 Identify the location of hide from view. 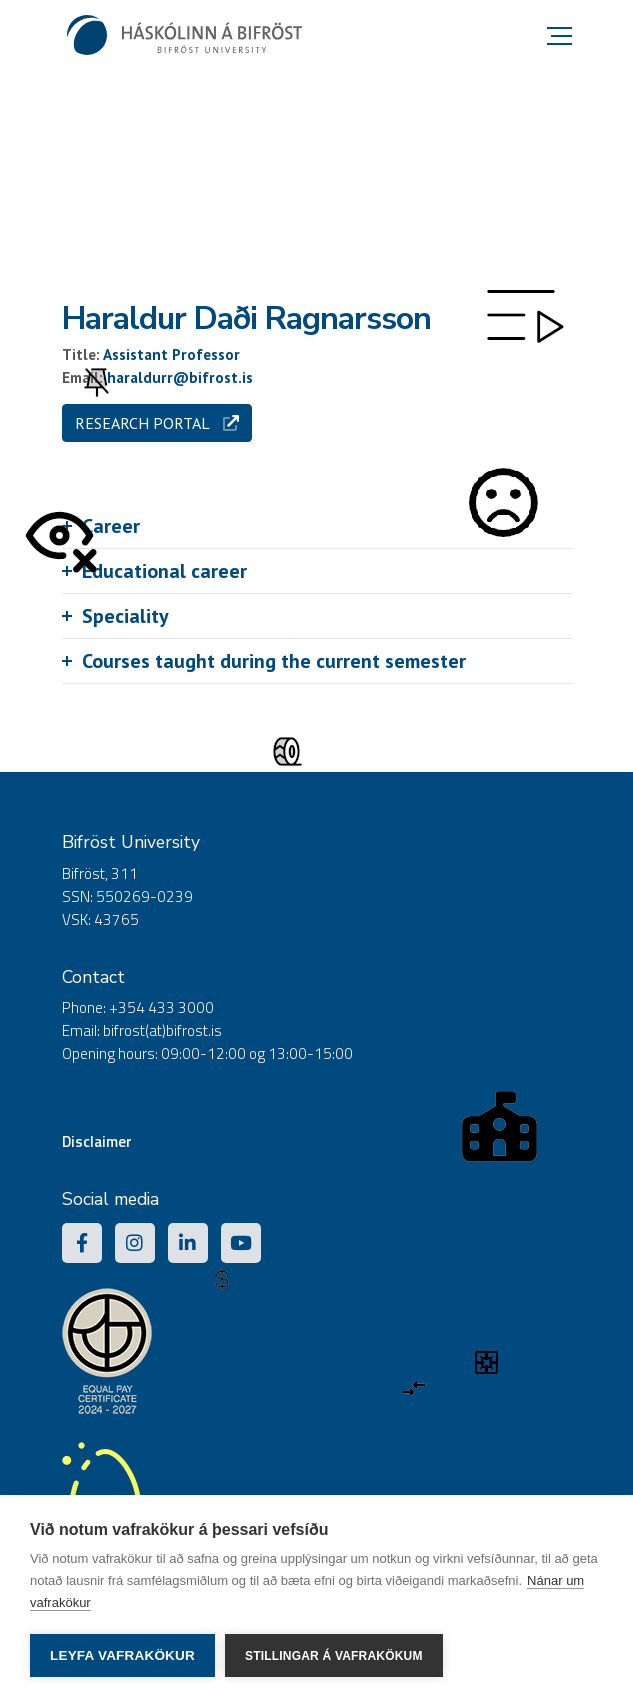
(59, 535).